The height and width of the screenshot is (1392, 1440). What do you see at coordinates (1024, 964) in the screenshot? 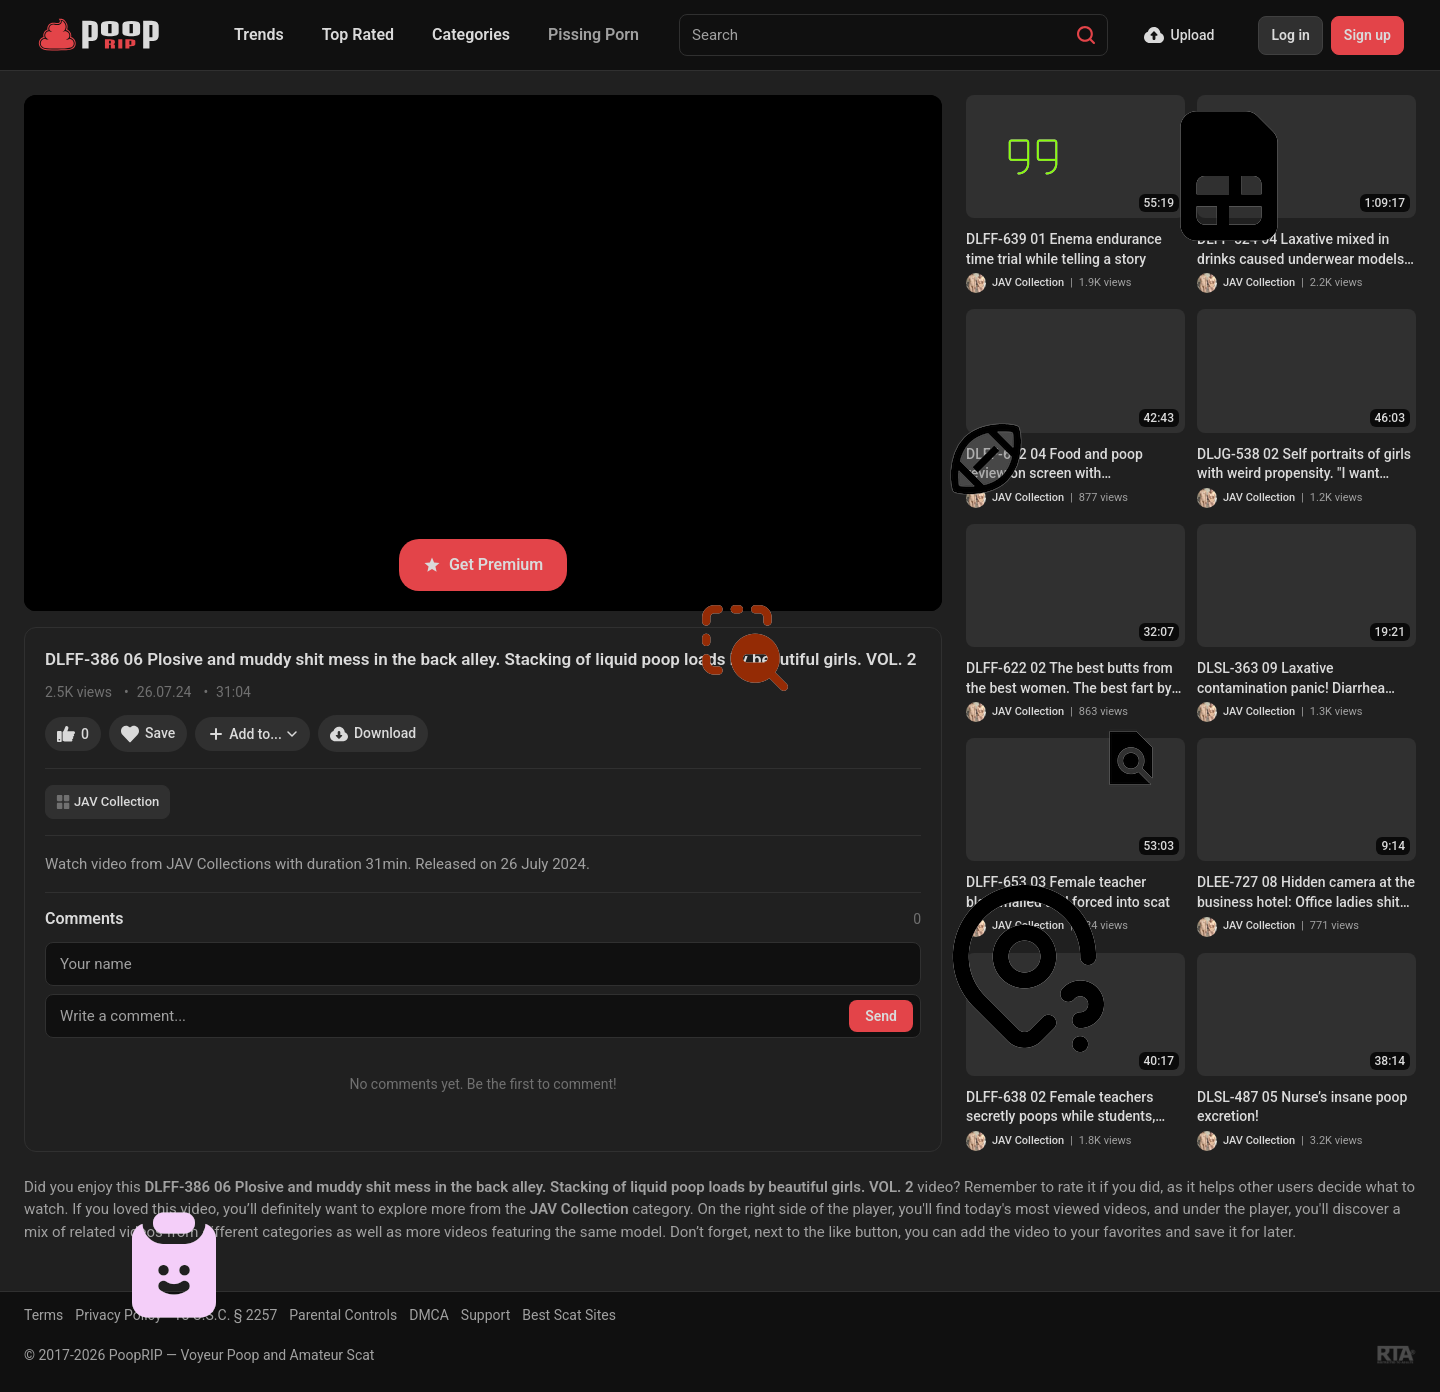
I see `unknown or unconfirmed location` at bounding box center [1024, 964].